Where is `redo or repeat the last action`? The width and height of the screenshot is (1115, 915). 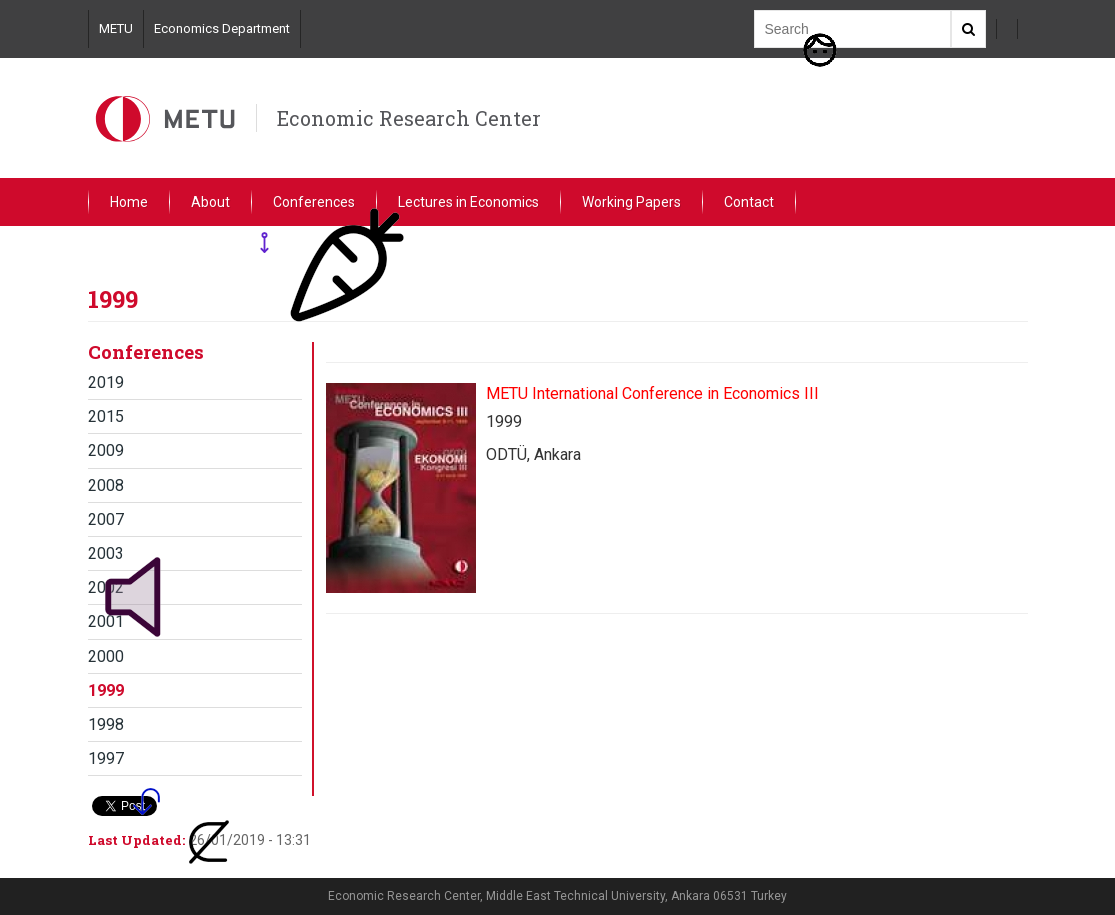 redo or repeat the last action is located at coordinates (146, 801).